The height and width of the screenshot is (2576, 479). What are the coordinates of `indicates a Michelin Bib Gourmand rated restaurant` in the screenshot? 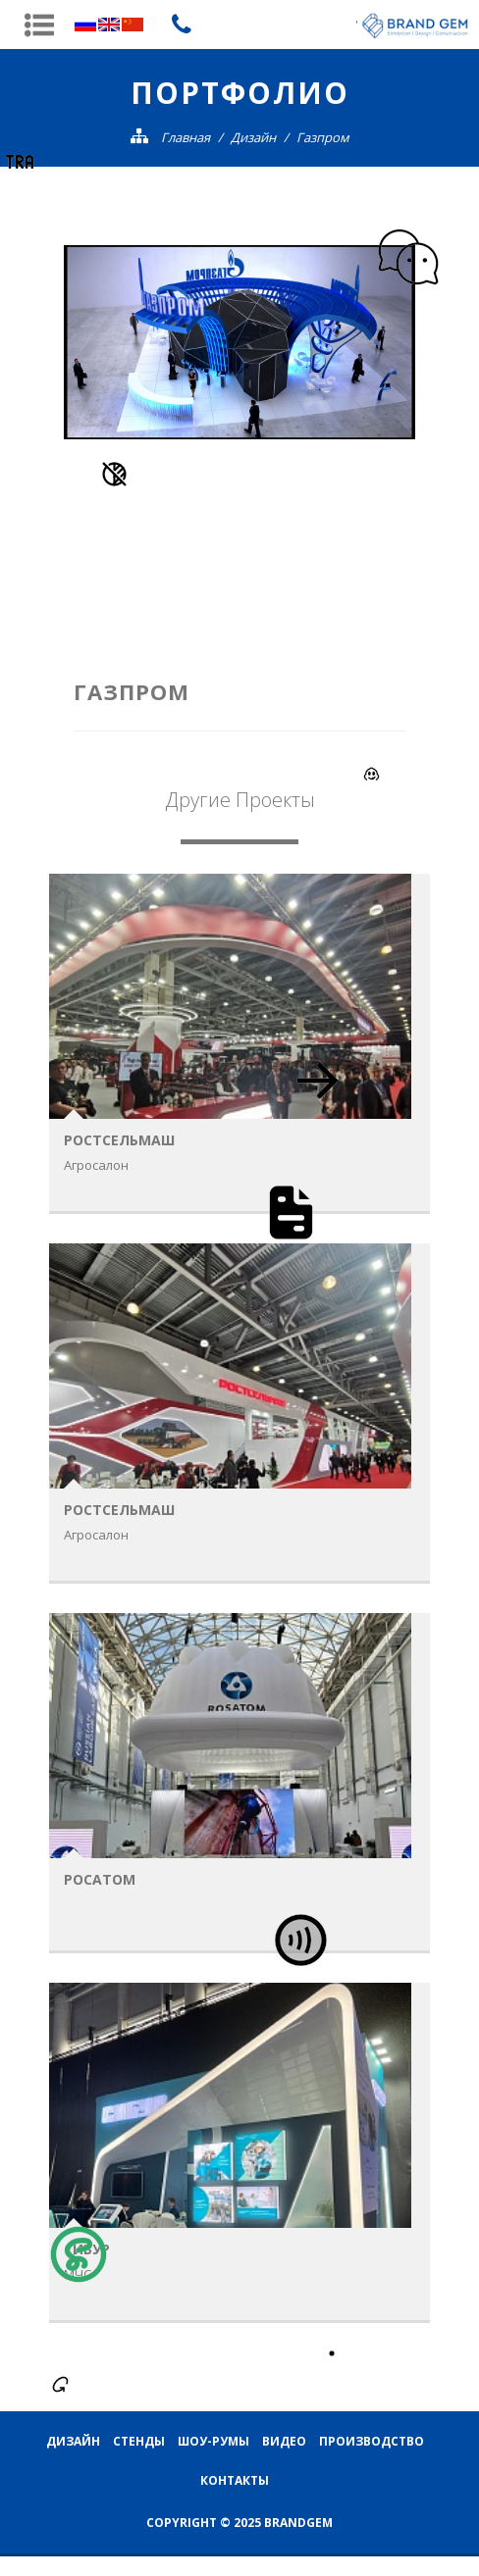 It's located at (371, 774).